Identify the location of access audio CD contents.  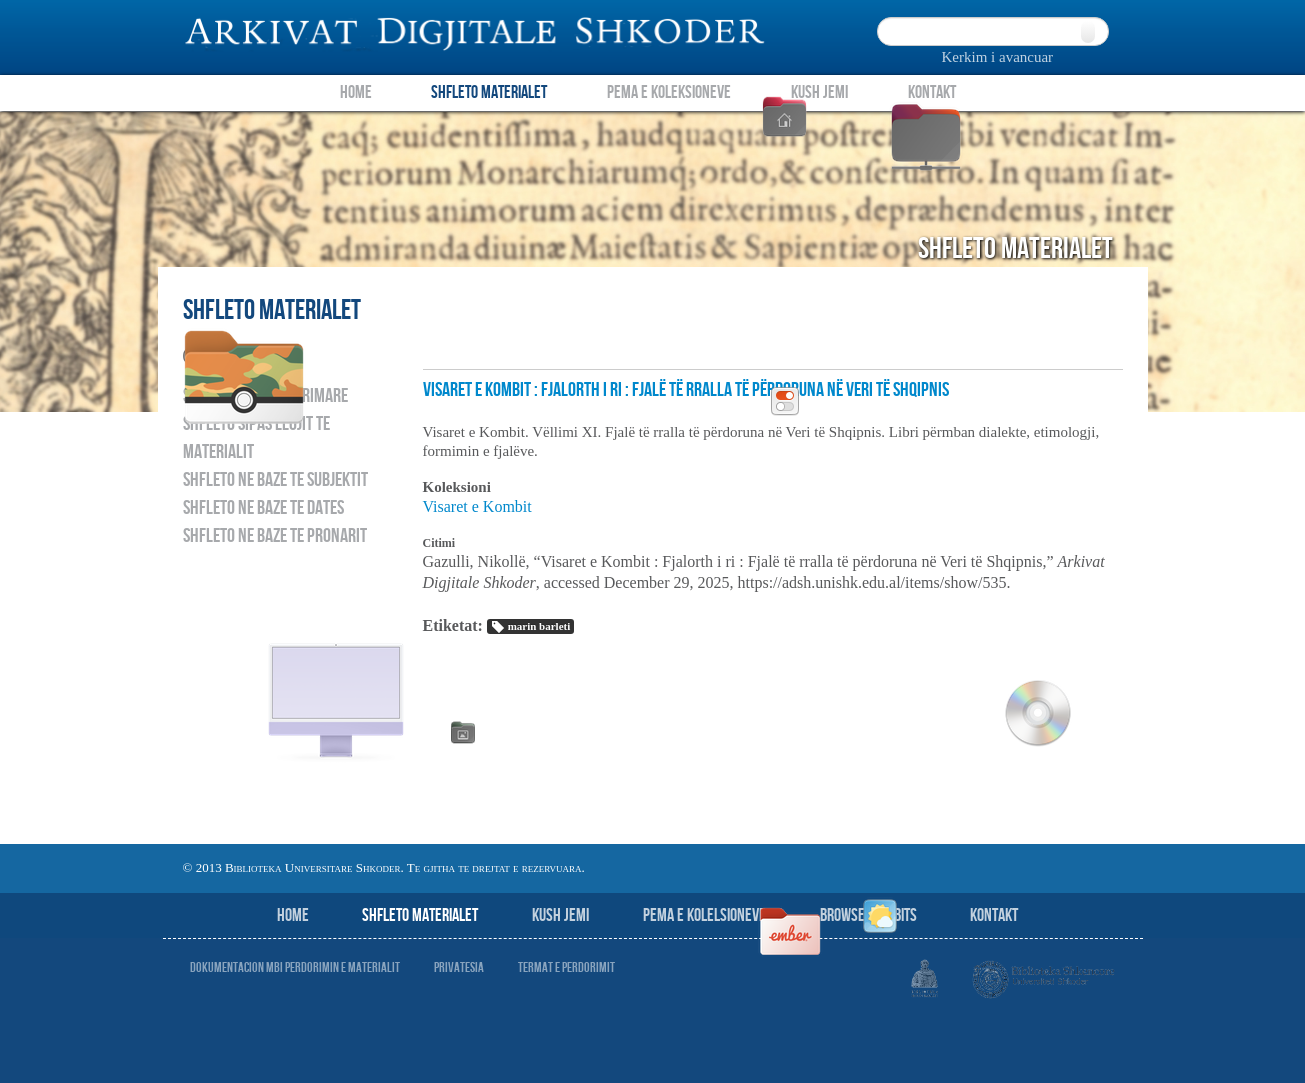
(1038, 714).